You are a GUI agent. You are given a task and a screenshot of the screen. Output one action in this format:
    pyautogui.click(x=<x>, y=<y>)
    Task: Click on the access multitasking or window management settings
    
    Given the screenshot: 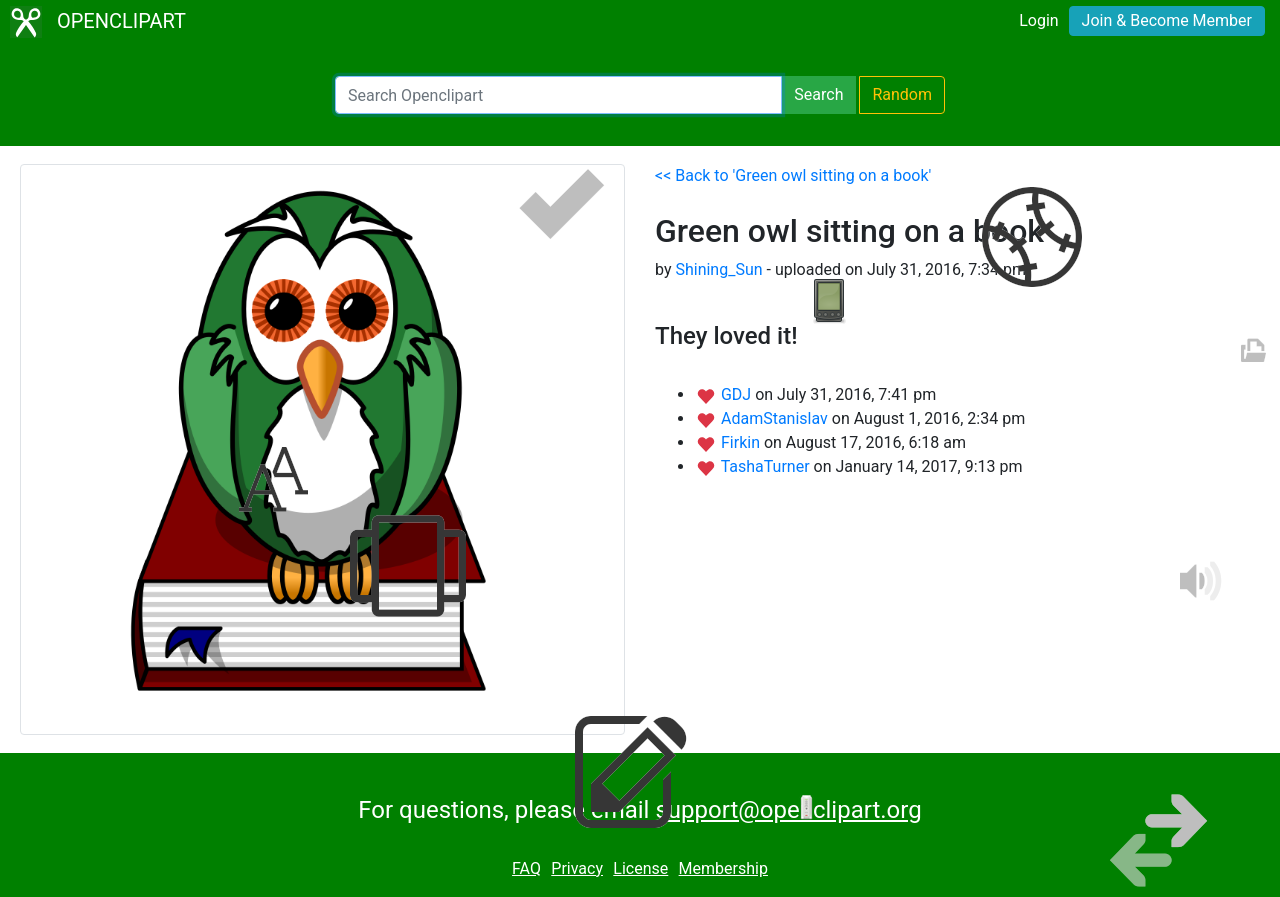 What is the action you would take?
    pyautogui.click(x=408, y=566)
    